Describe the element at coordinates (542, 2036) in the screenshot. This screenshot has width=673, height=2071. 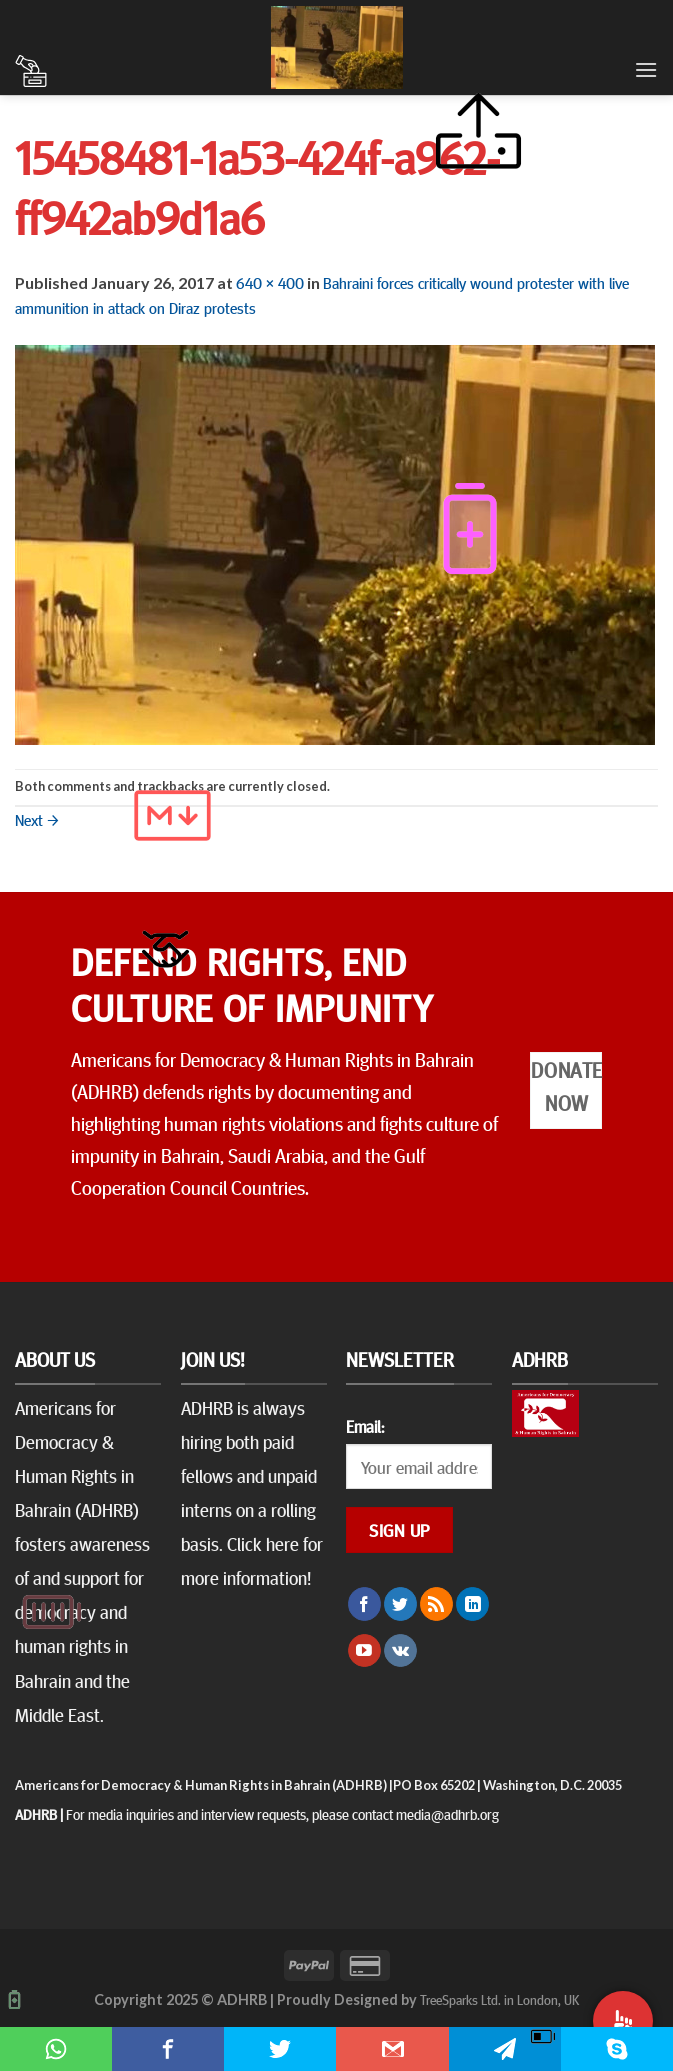
I see `indicates battery at medium charge level` at that location.